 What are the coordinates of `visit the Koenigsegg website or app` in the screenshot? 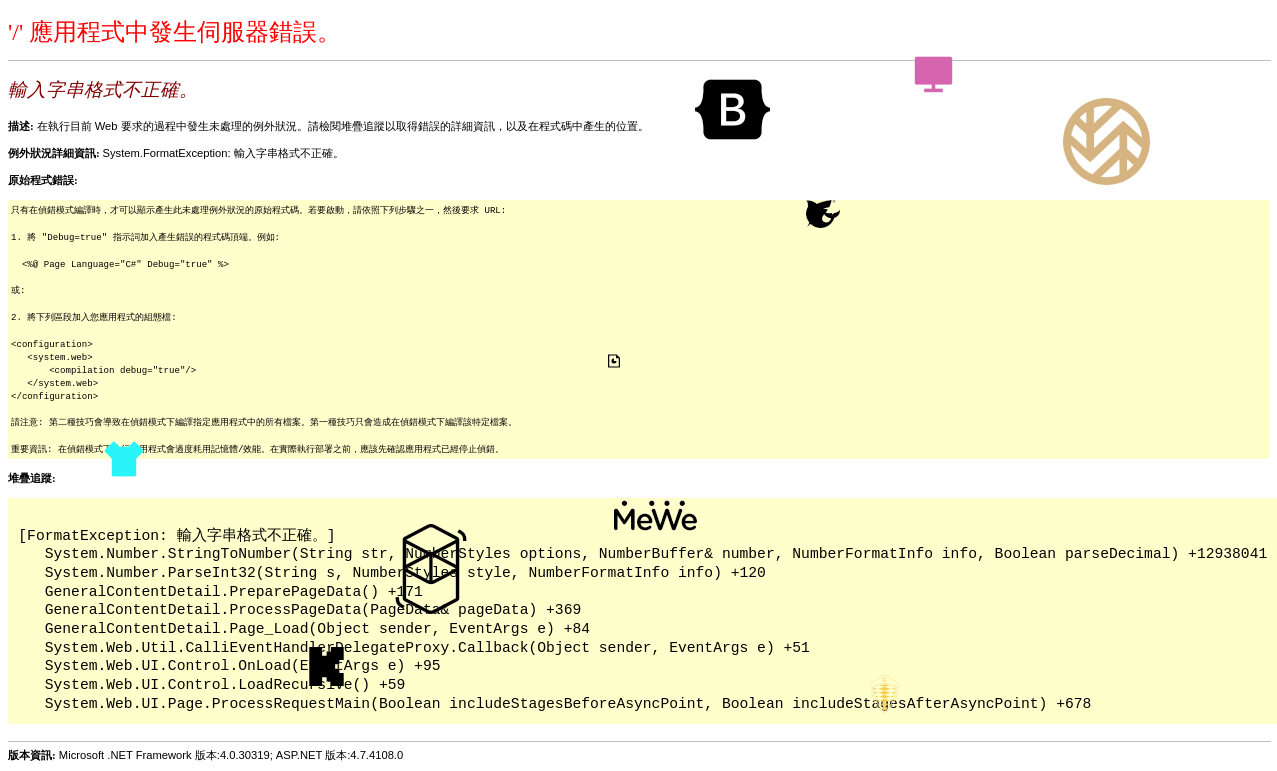 It's located at (884, 694).